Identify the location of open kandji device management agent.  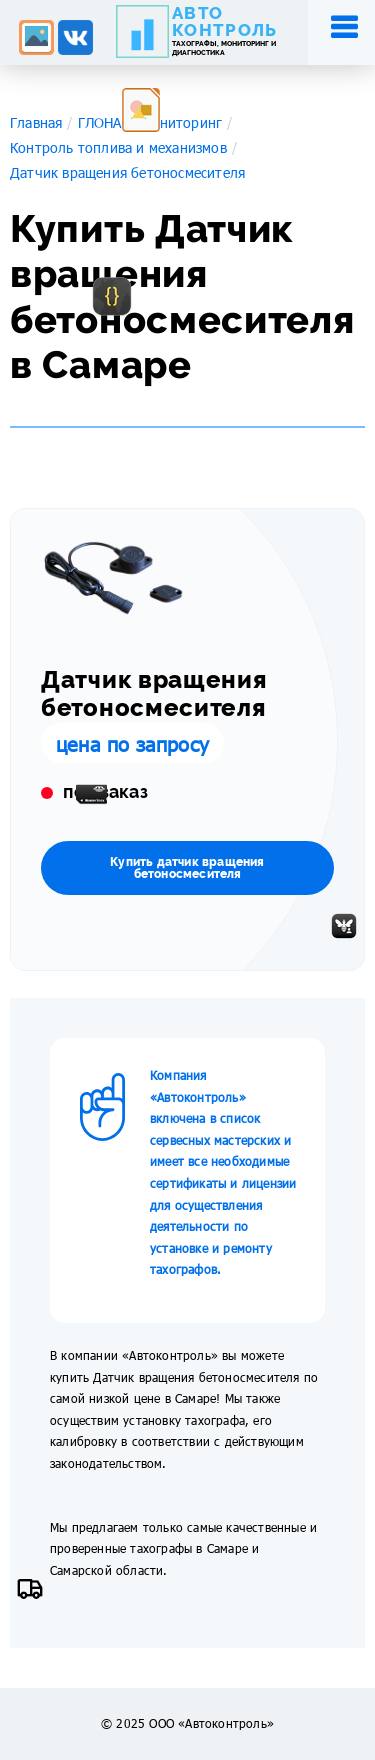
(344, 926).